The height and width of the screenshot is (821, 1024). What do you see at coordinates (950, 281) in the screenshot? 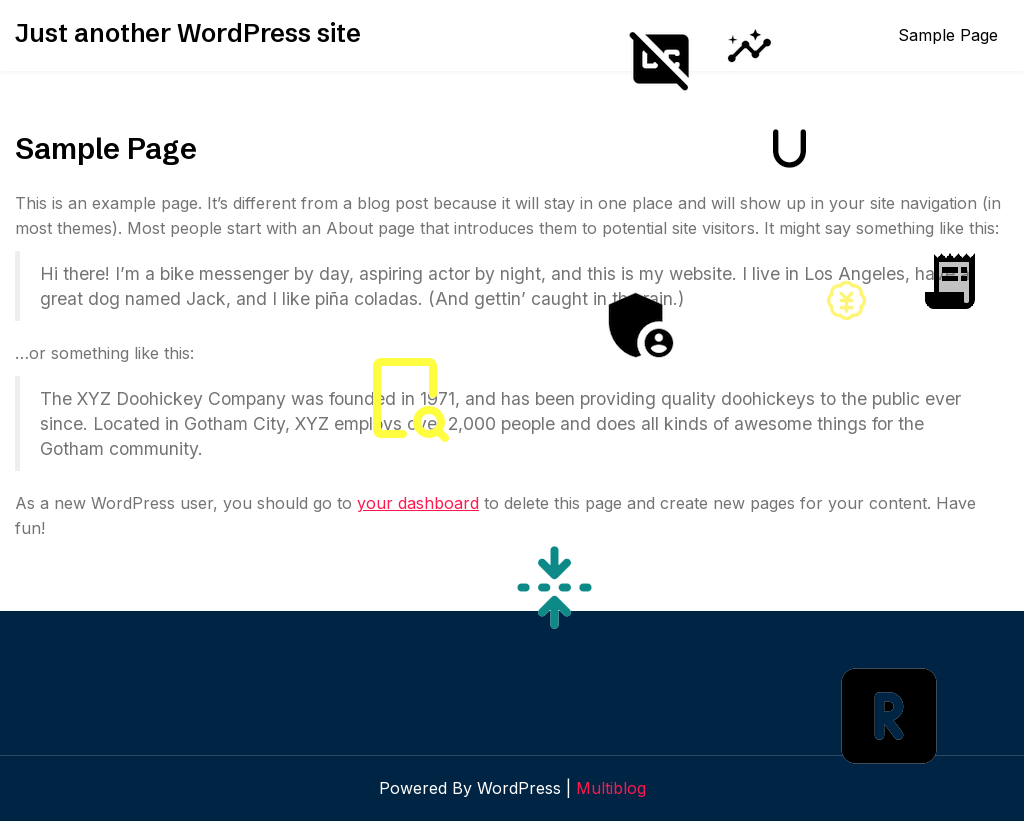
I see `view receipt or transaction details` at bounding box center [950, 281].